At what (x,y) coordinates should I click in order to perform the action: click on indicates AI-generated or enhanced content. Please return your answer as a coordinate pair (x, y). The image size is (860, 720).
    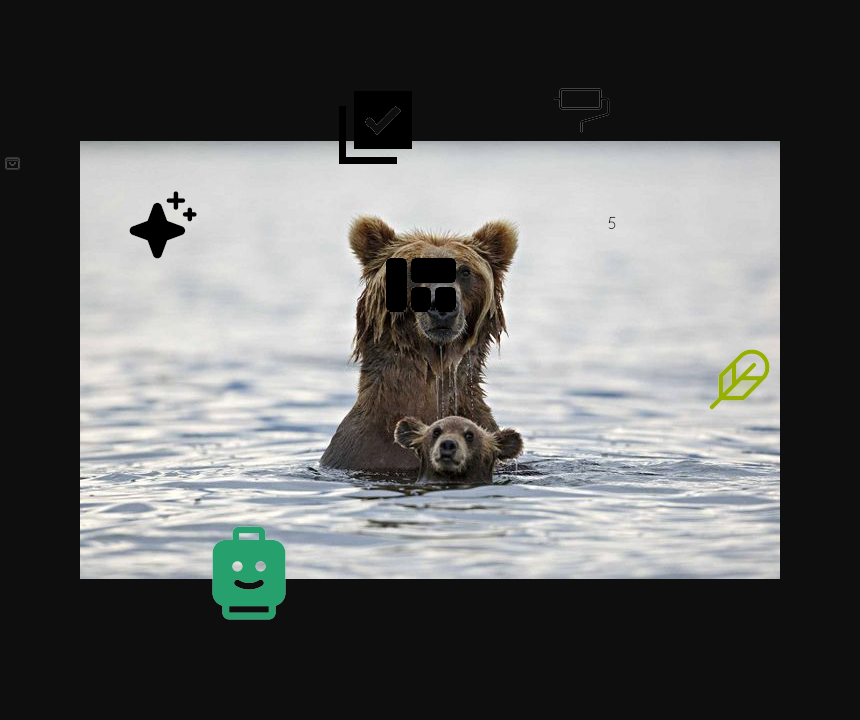
    Looking at the image, I should click on (162, 226).